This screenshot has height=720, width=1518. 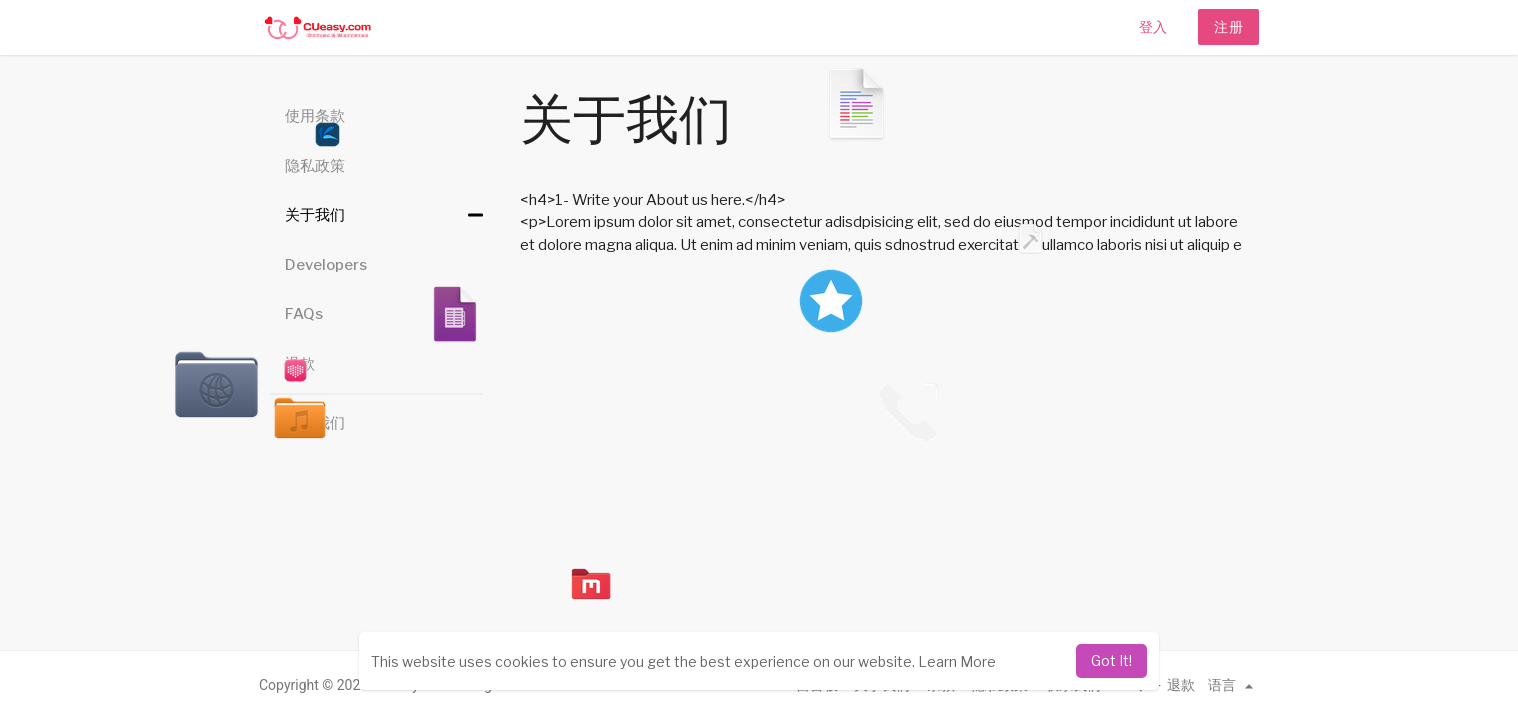 What do you see at coordinates (831, 301) in the screenshot?
I see `indicates a favorited or starred item` at bounding box center [831, 301].